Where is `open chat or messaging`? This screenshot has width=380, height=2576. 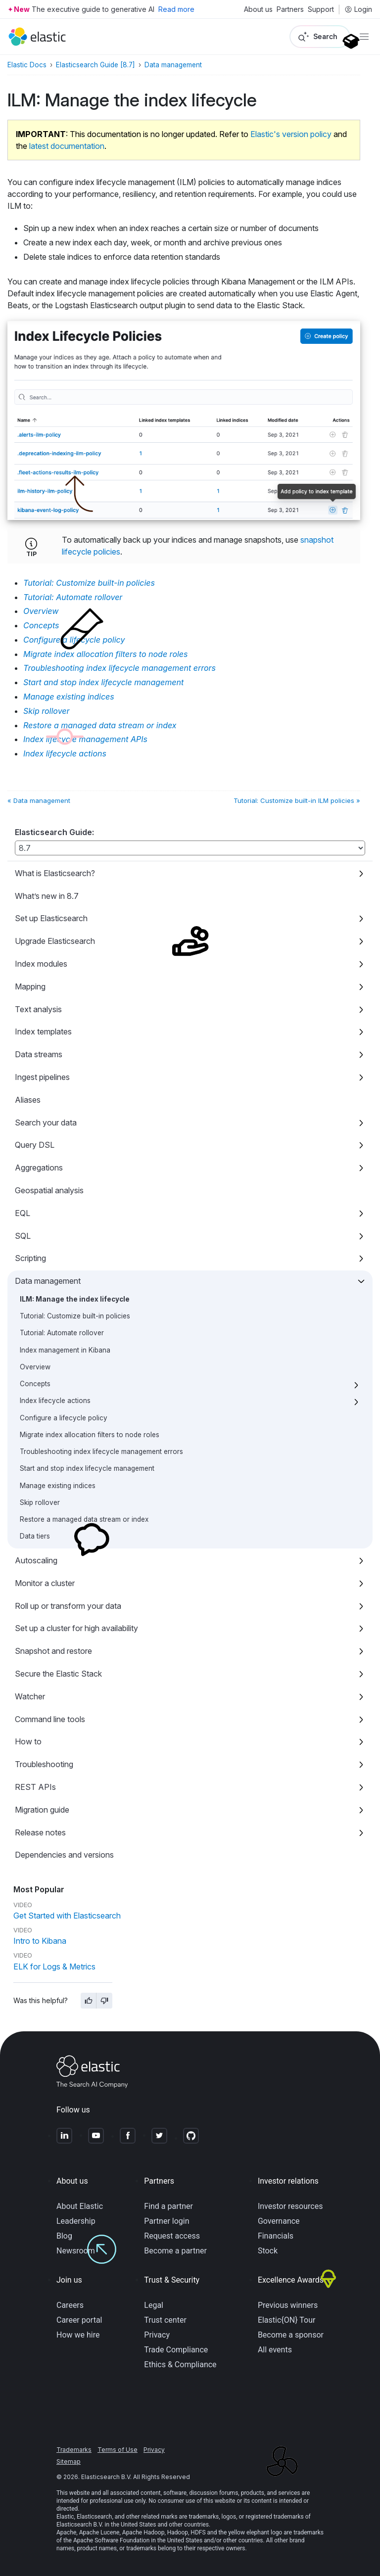
open chat or messaging is located at coordinates (91, 1540).